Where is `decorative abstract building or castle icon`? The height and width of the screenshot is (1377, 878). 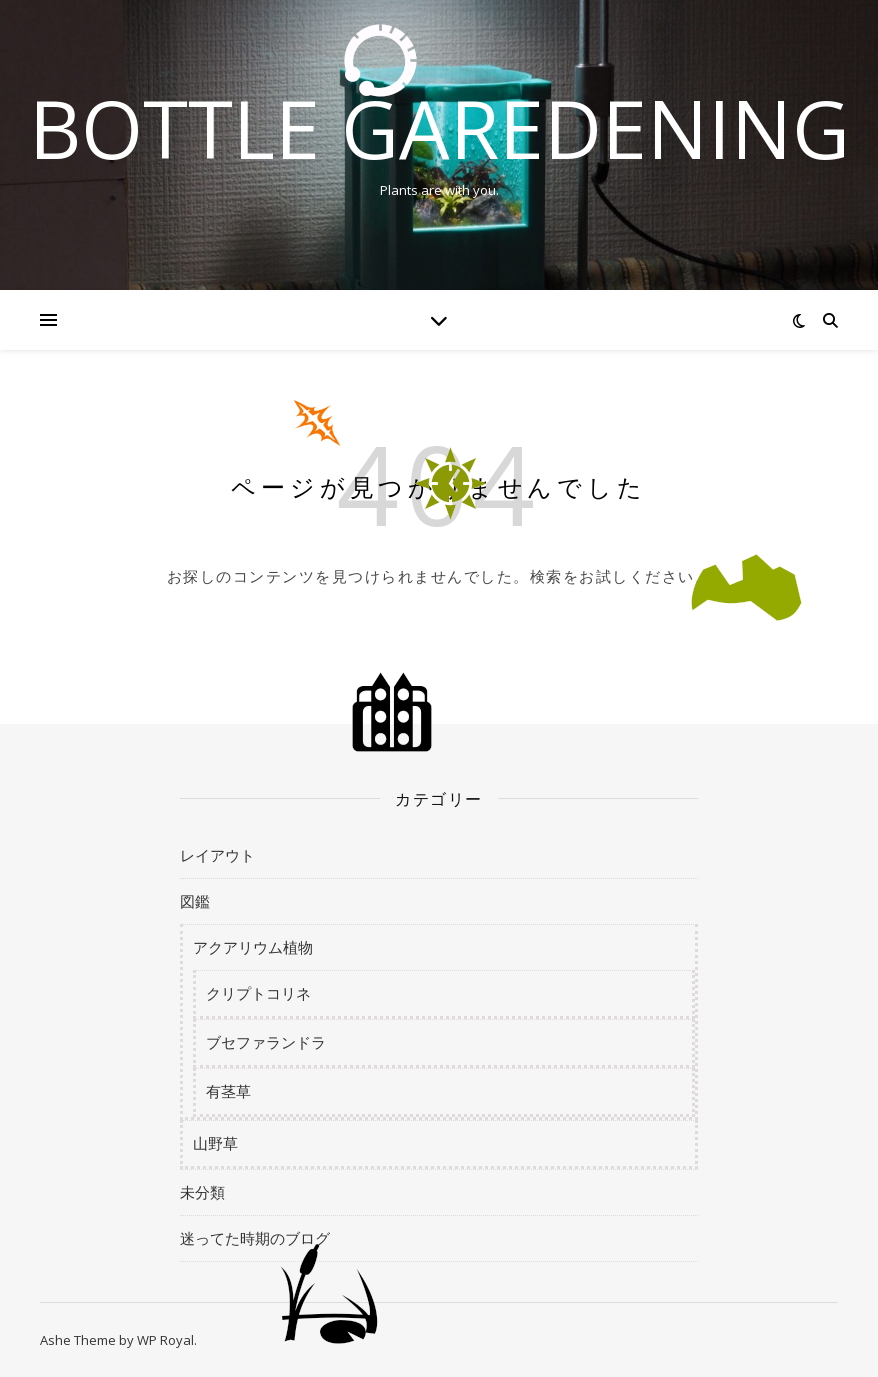 decorative abstract building or castle icon is located at coordinates (392, 712).